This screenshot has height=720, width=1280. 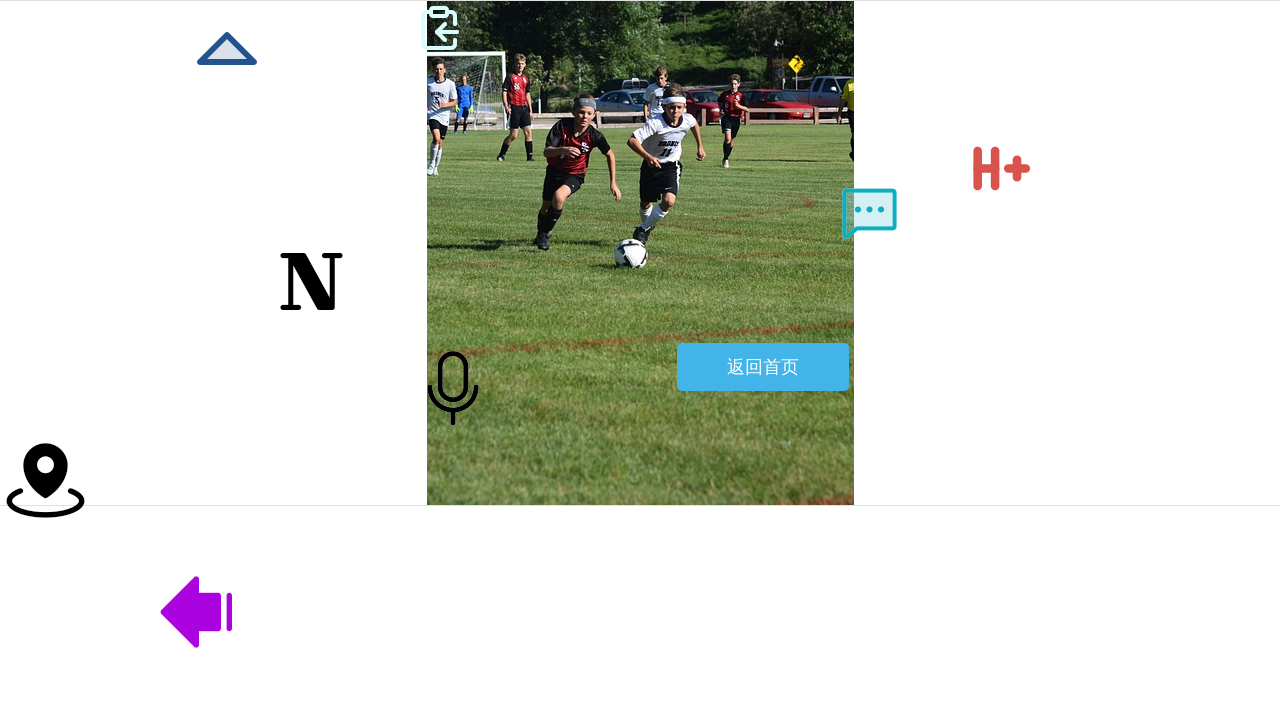 What do you see at coordinates (45, 481) in the screenshot?
I see `view location area or zone on map` at bounding box center [45, 481].